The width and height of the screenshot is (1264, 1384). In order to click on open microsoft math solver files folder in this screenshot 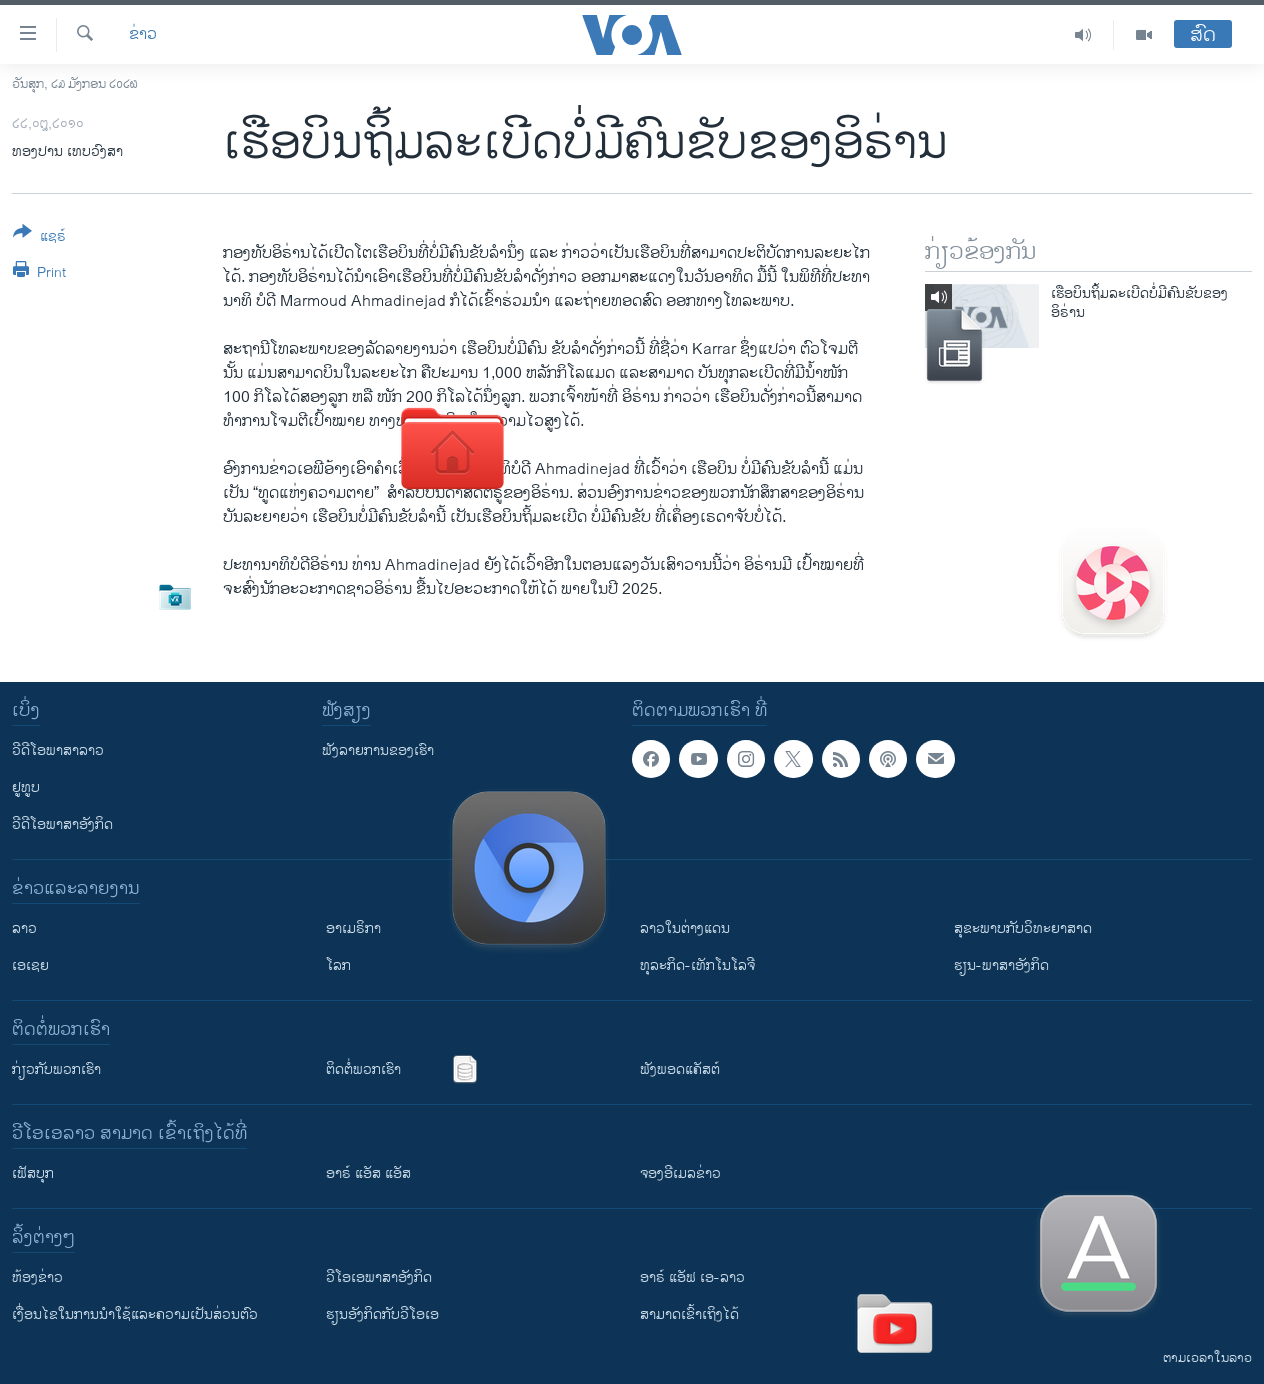, I will do `click(175, 598)`.